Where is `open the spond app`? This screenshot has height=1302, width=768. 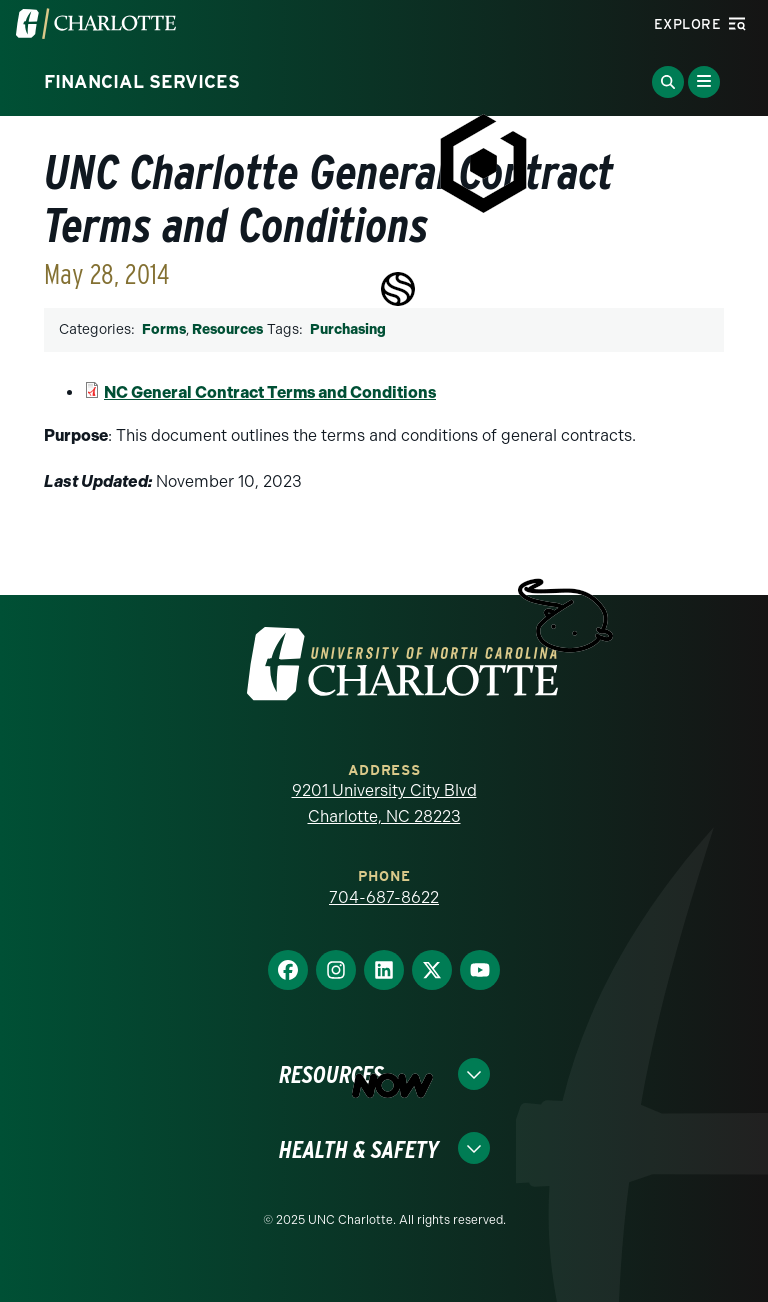 open the spond app is located at coordinates (398, 289).